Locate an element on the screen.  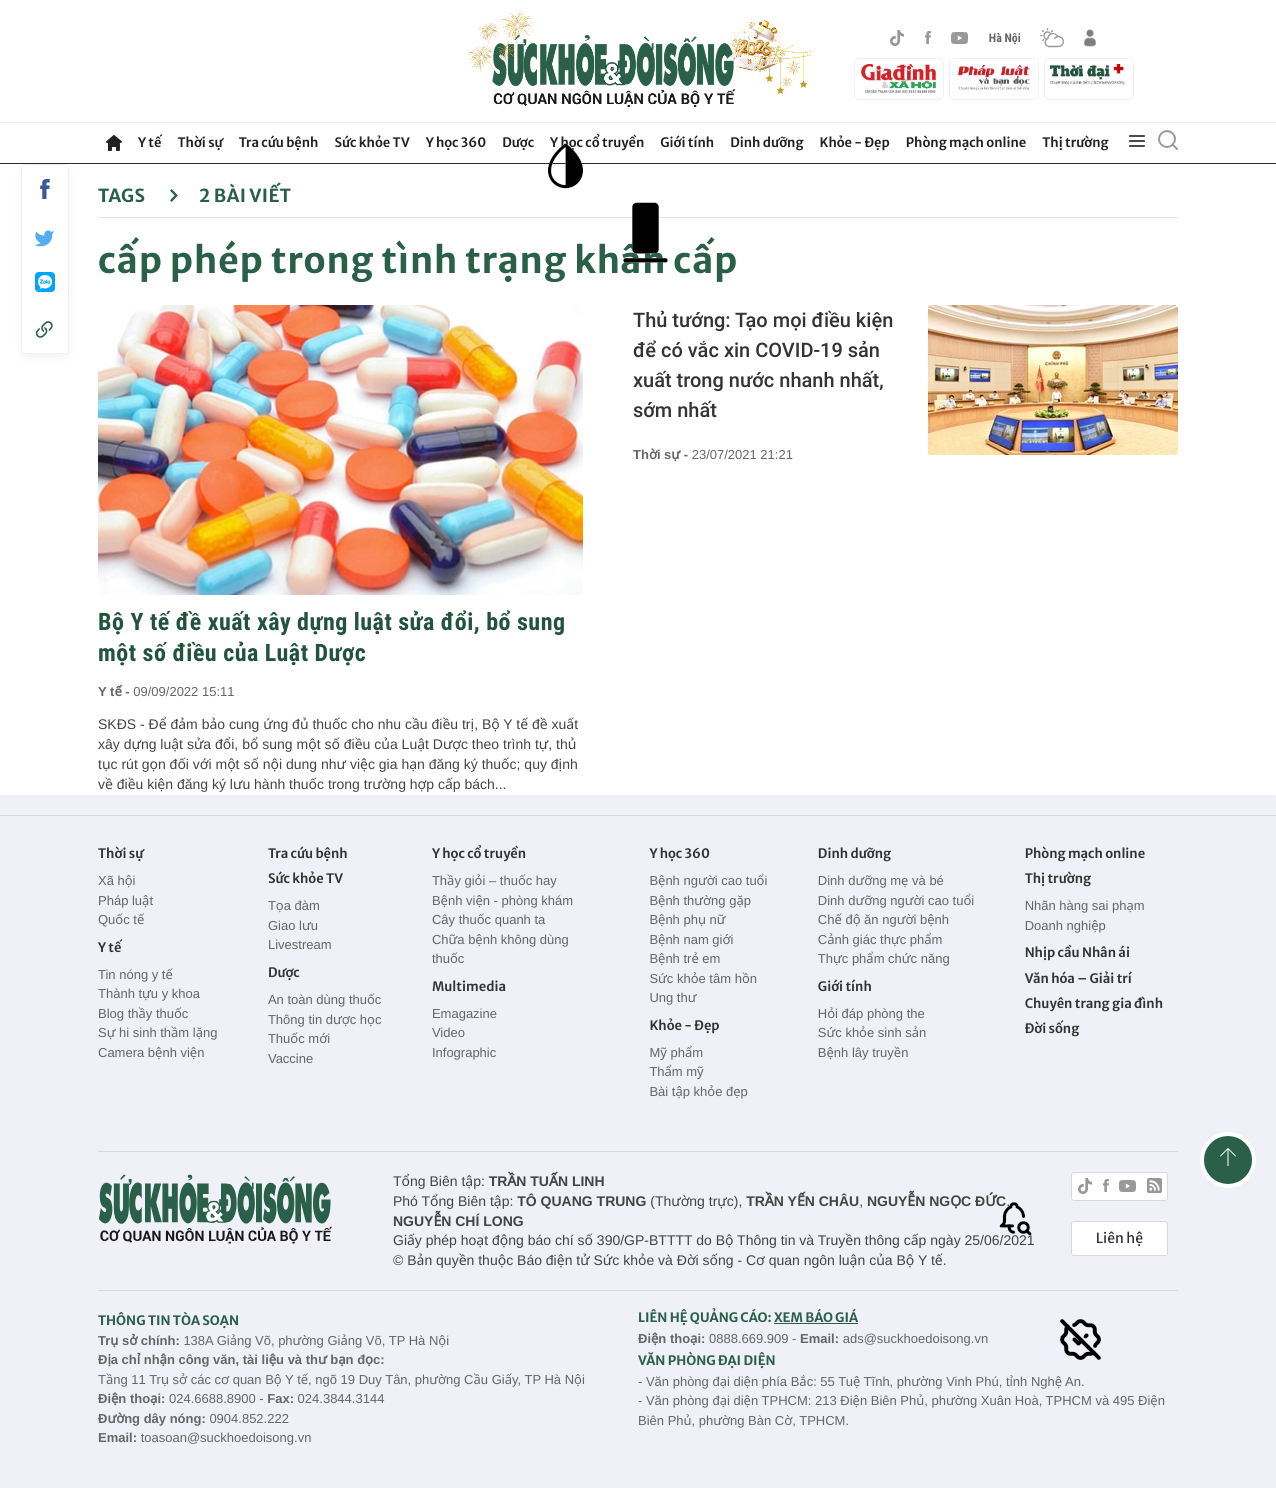
align object to bottom edge is located at coordinates (645, 231).